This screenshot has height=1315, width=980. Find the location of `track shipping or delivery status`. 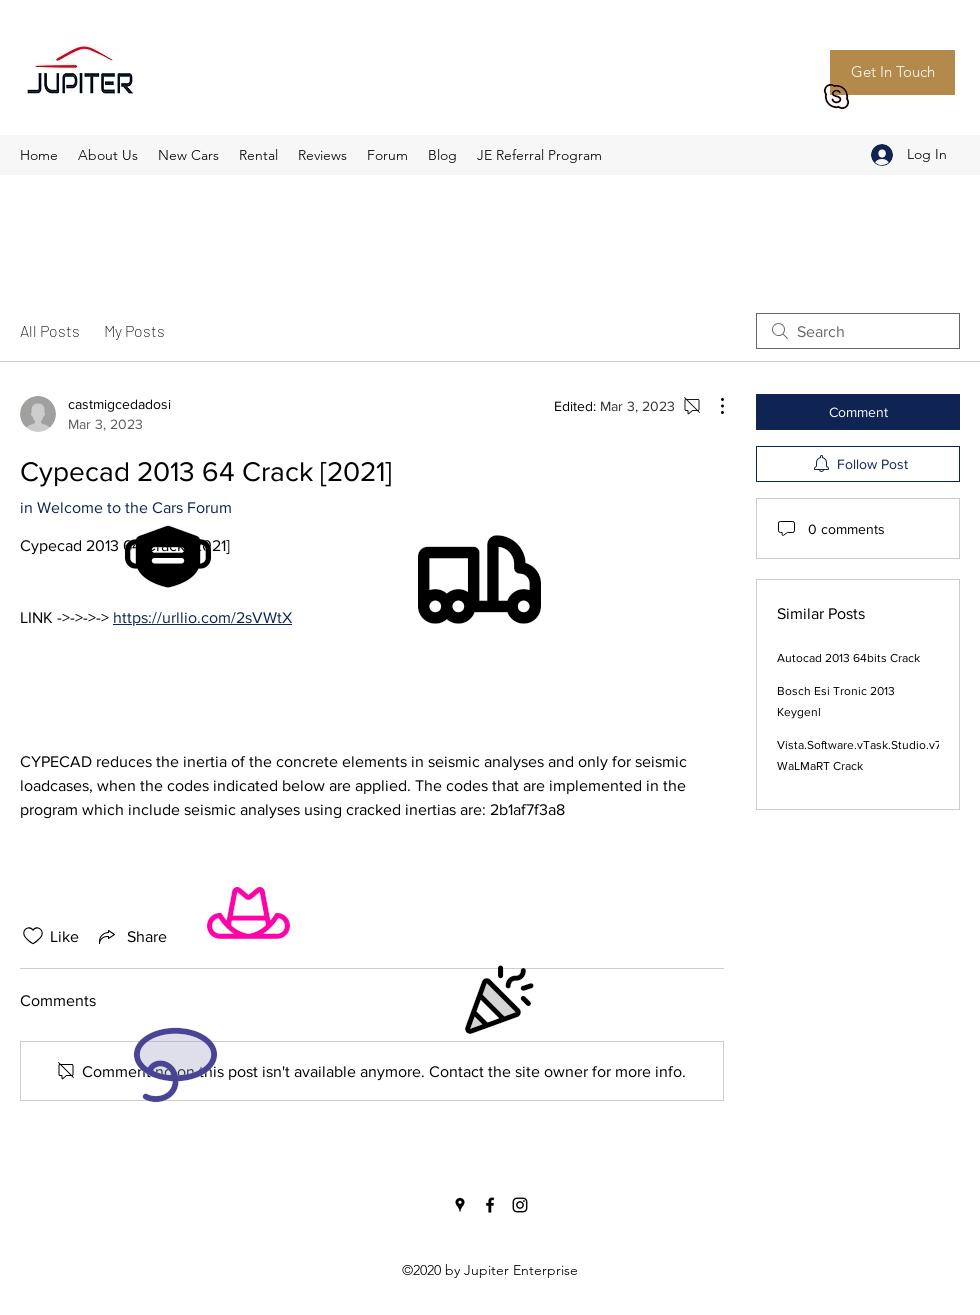

track shipping or delivery status is located at coordinates (479, 579).